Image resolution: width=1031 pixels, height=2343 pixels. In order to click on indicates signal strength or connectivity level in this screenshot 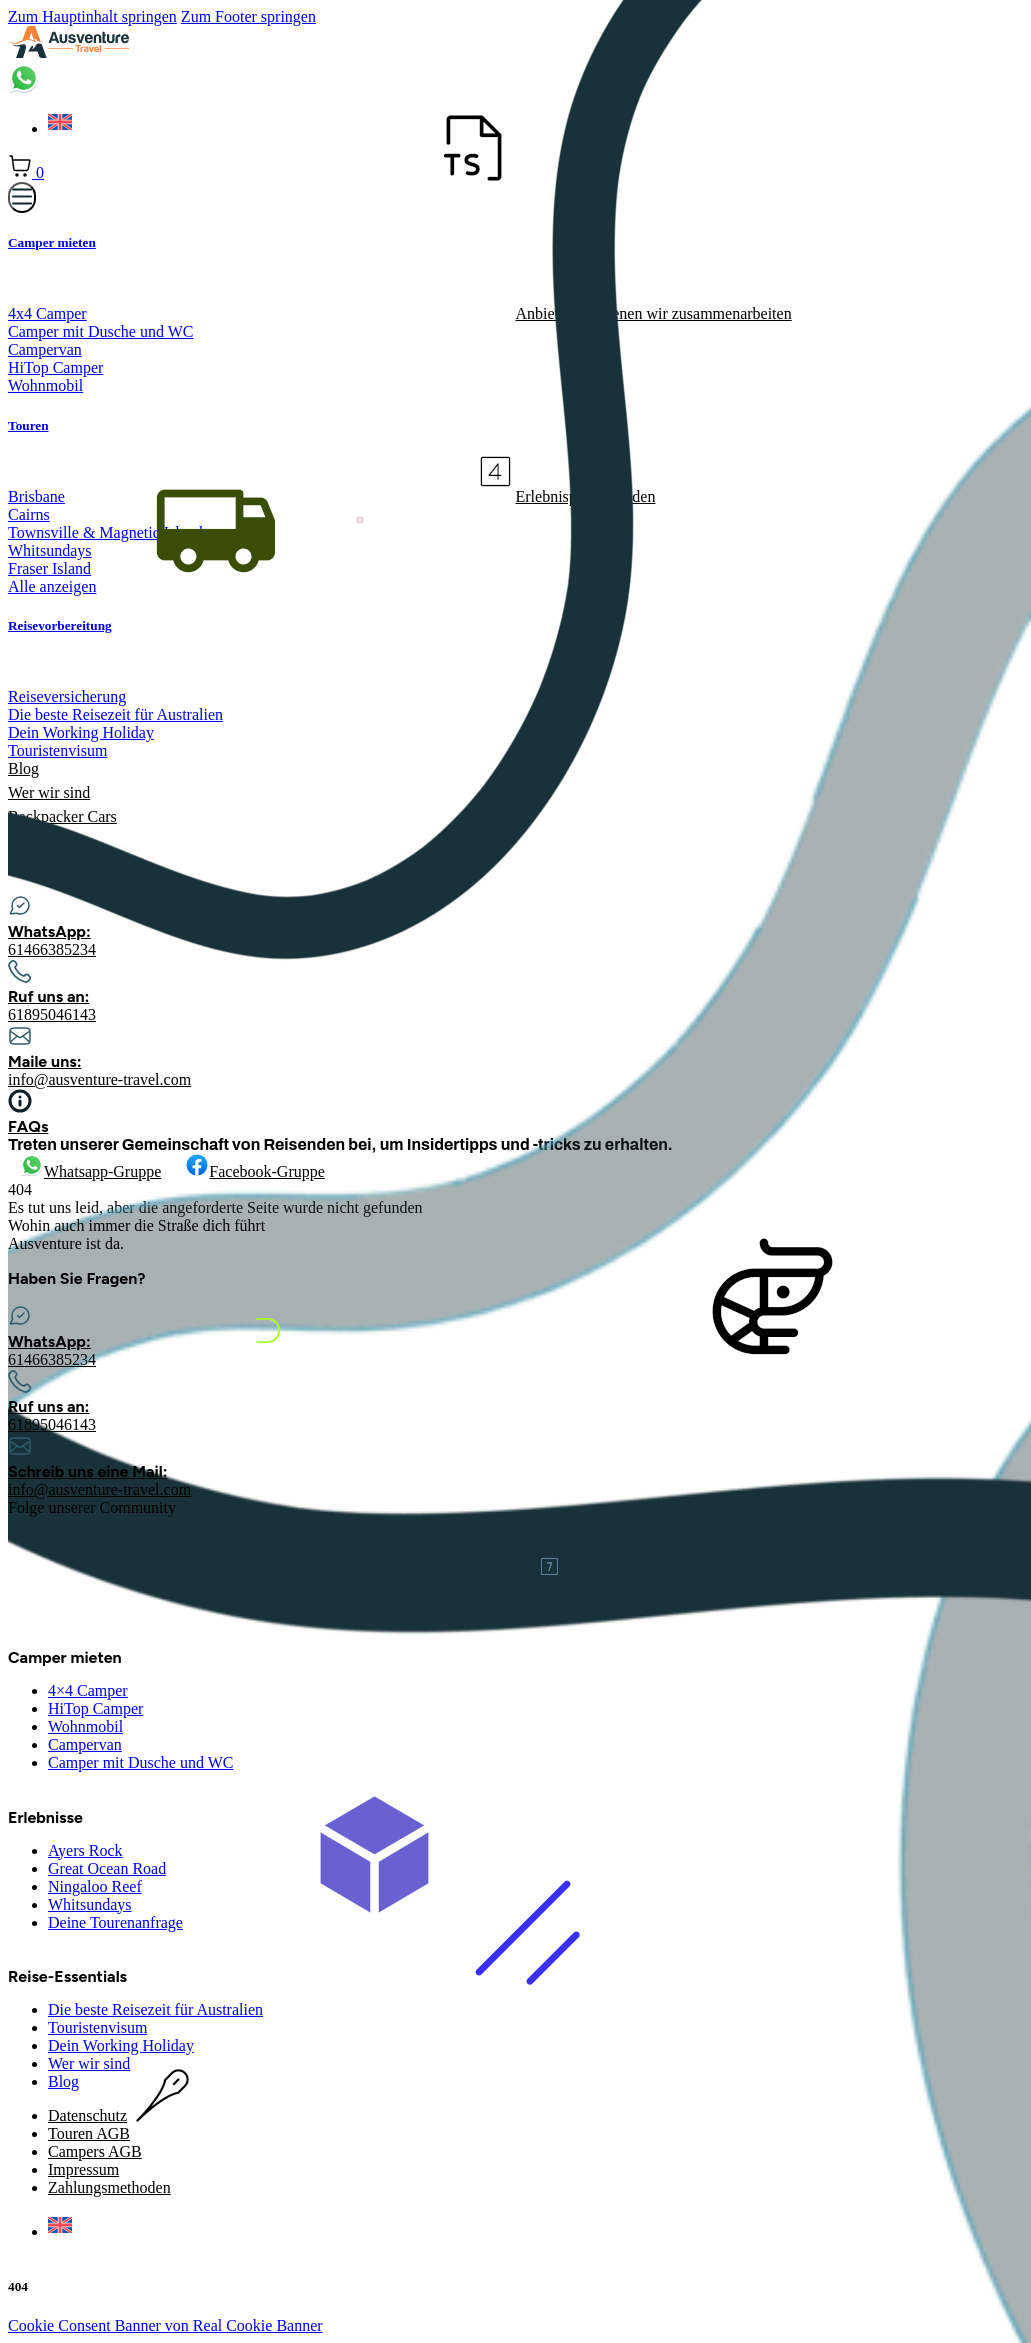, I will do `click(530, 1935)`.